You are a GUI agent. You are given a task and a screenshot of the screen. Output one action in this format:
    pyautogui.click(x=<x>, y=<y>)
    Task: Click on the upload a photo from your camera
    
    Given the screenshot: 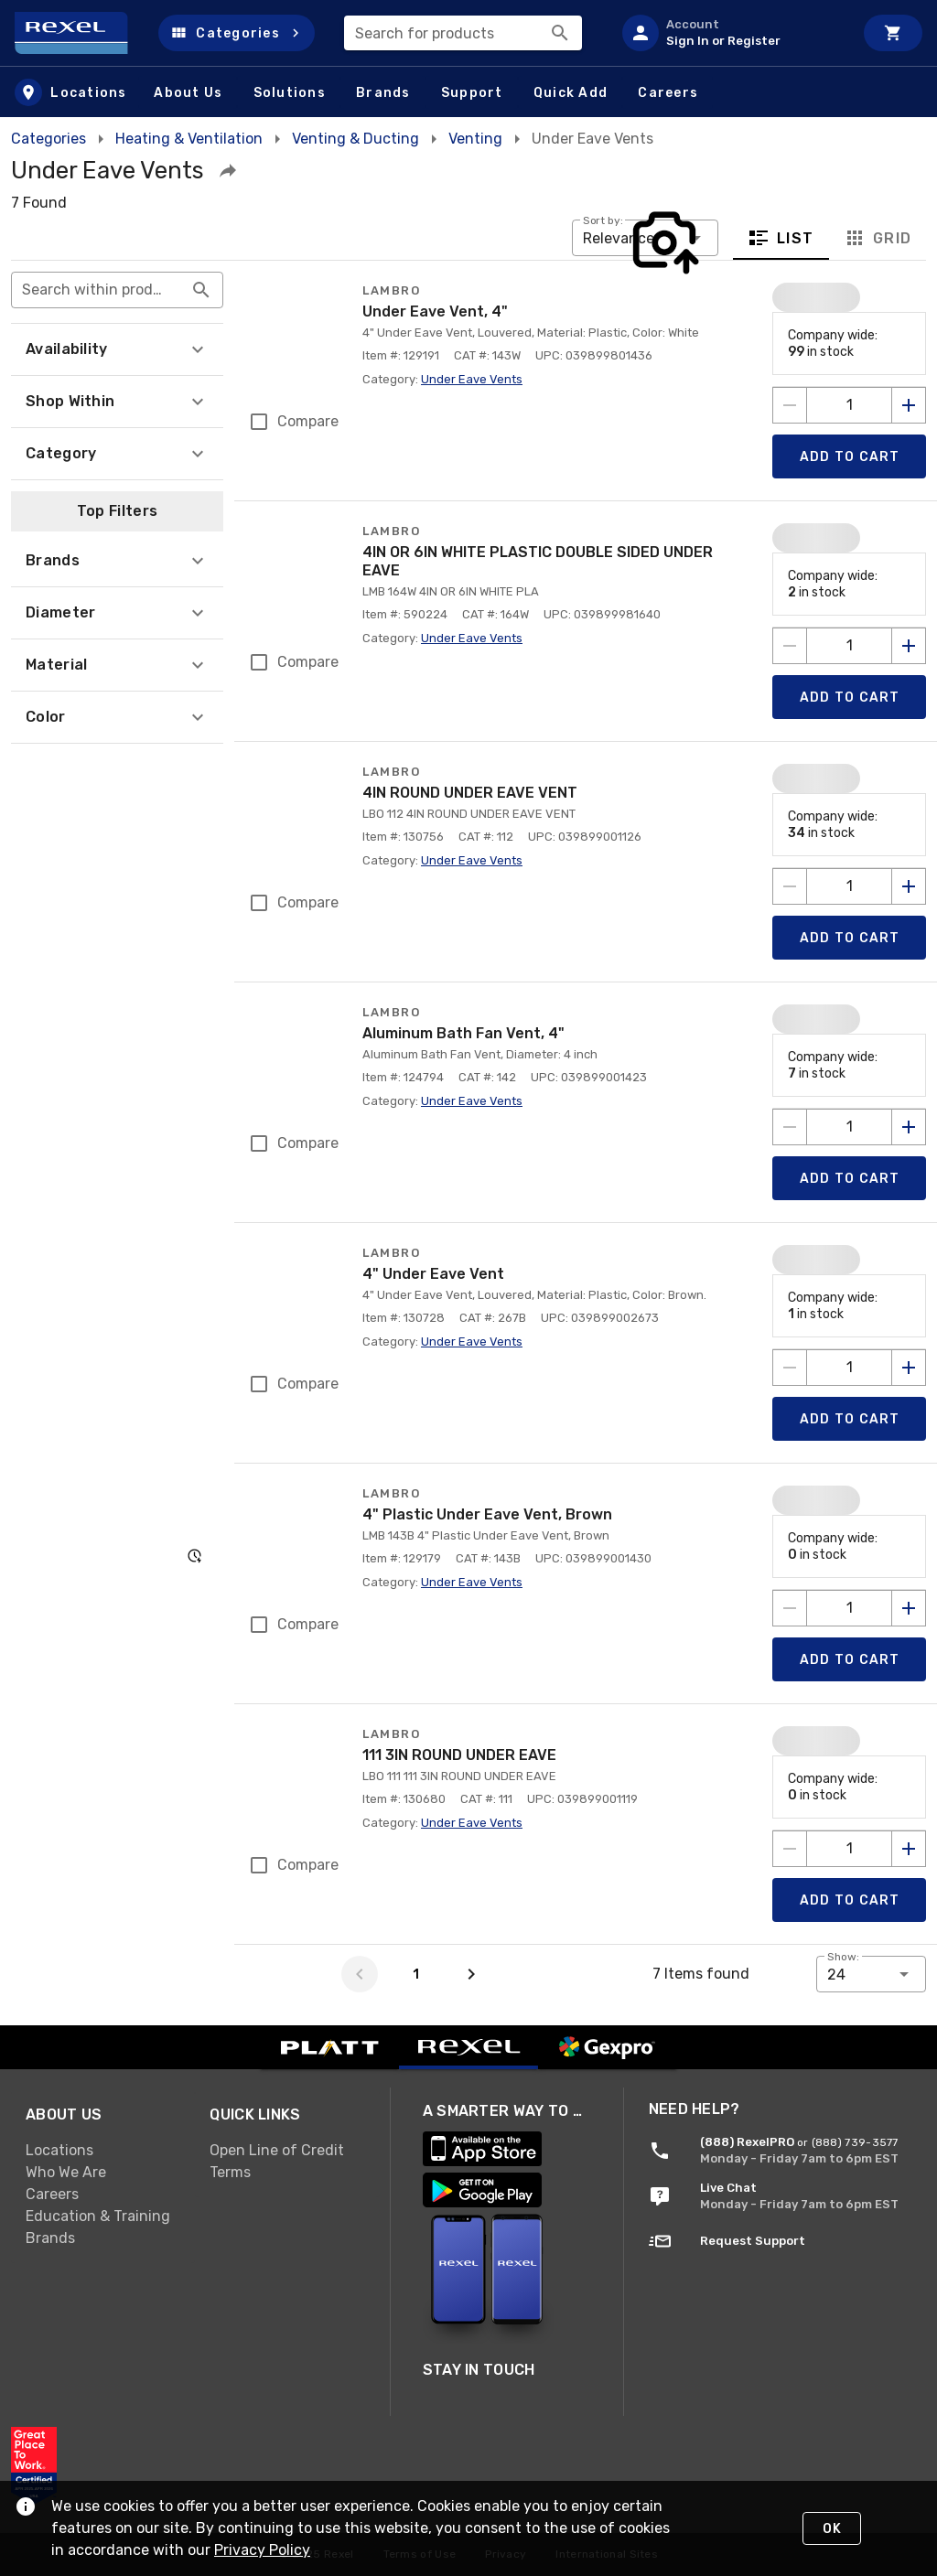 What is the action you would take?
    pyautogui.click(x=664, y=240)
    